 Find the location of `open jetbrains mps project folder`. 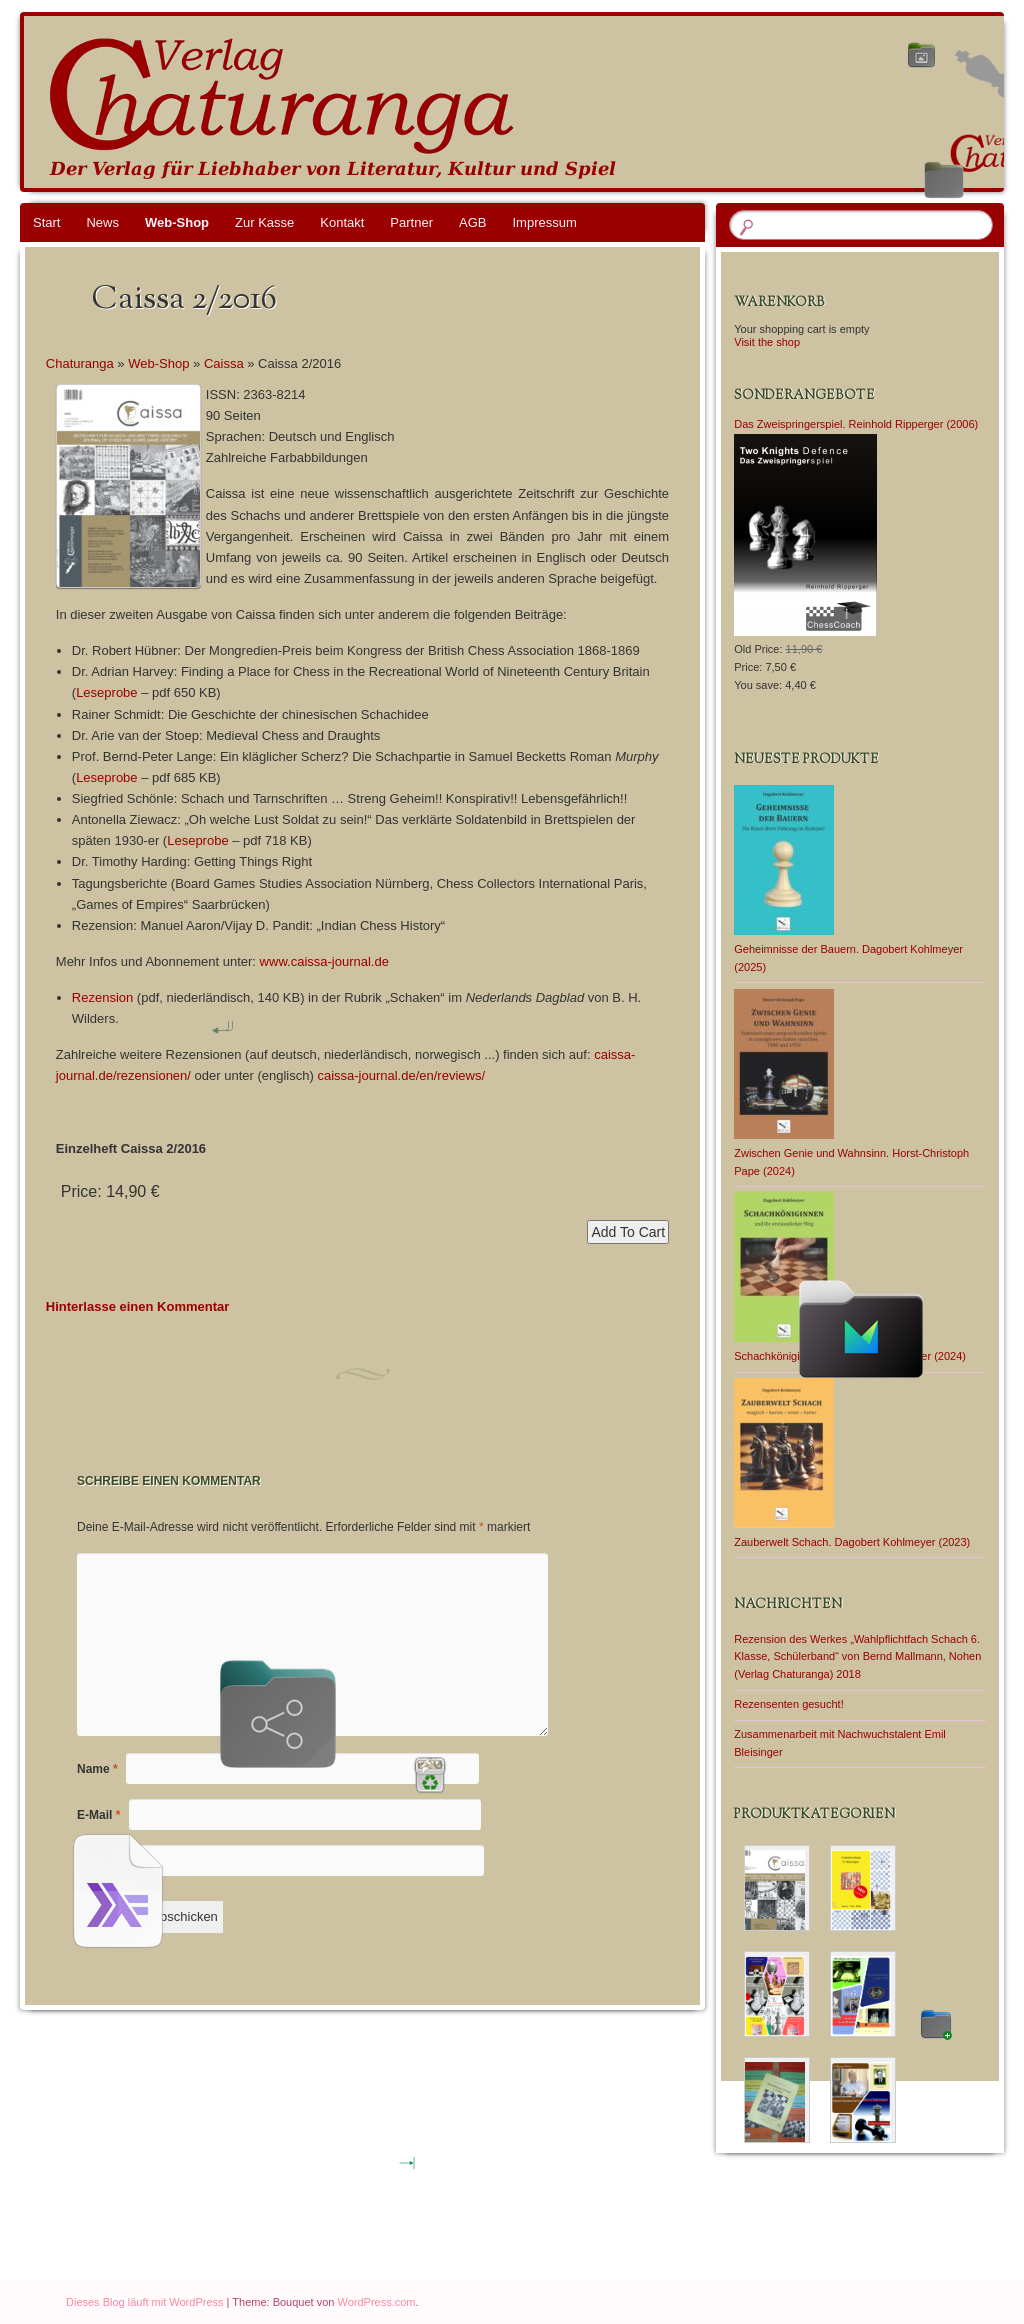

open jetbrains mps project folder is located at coordinates (860, 1332).